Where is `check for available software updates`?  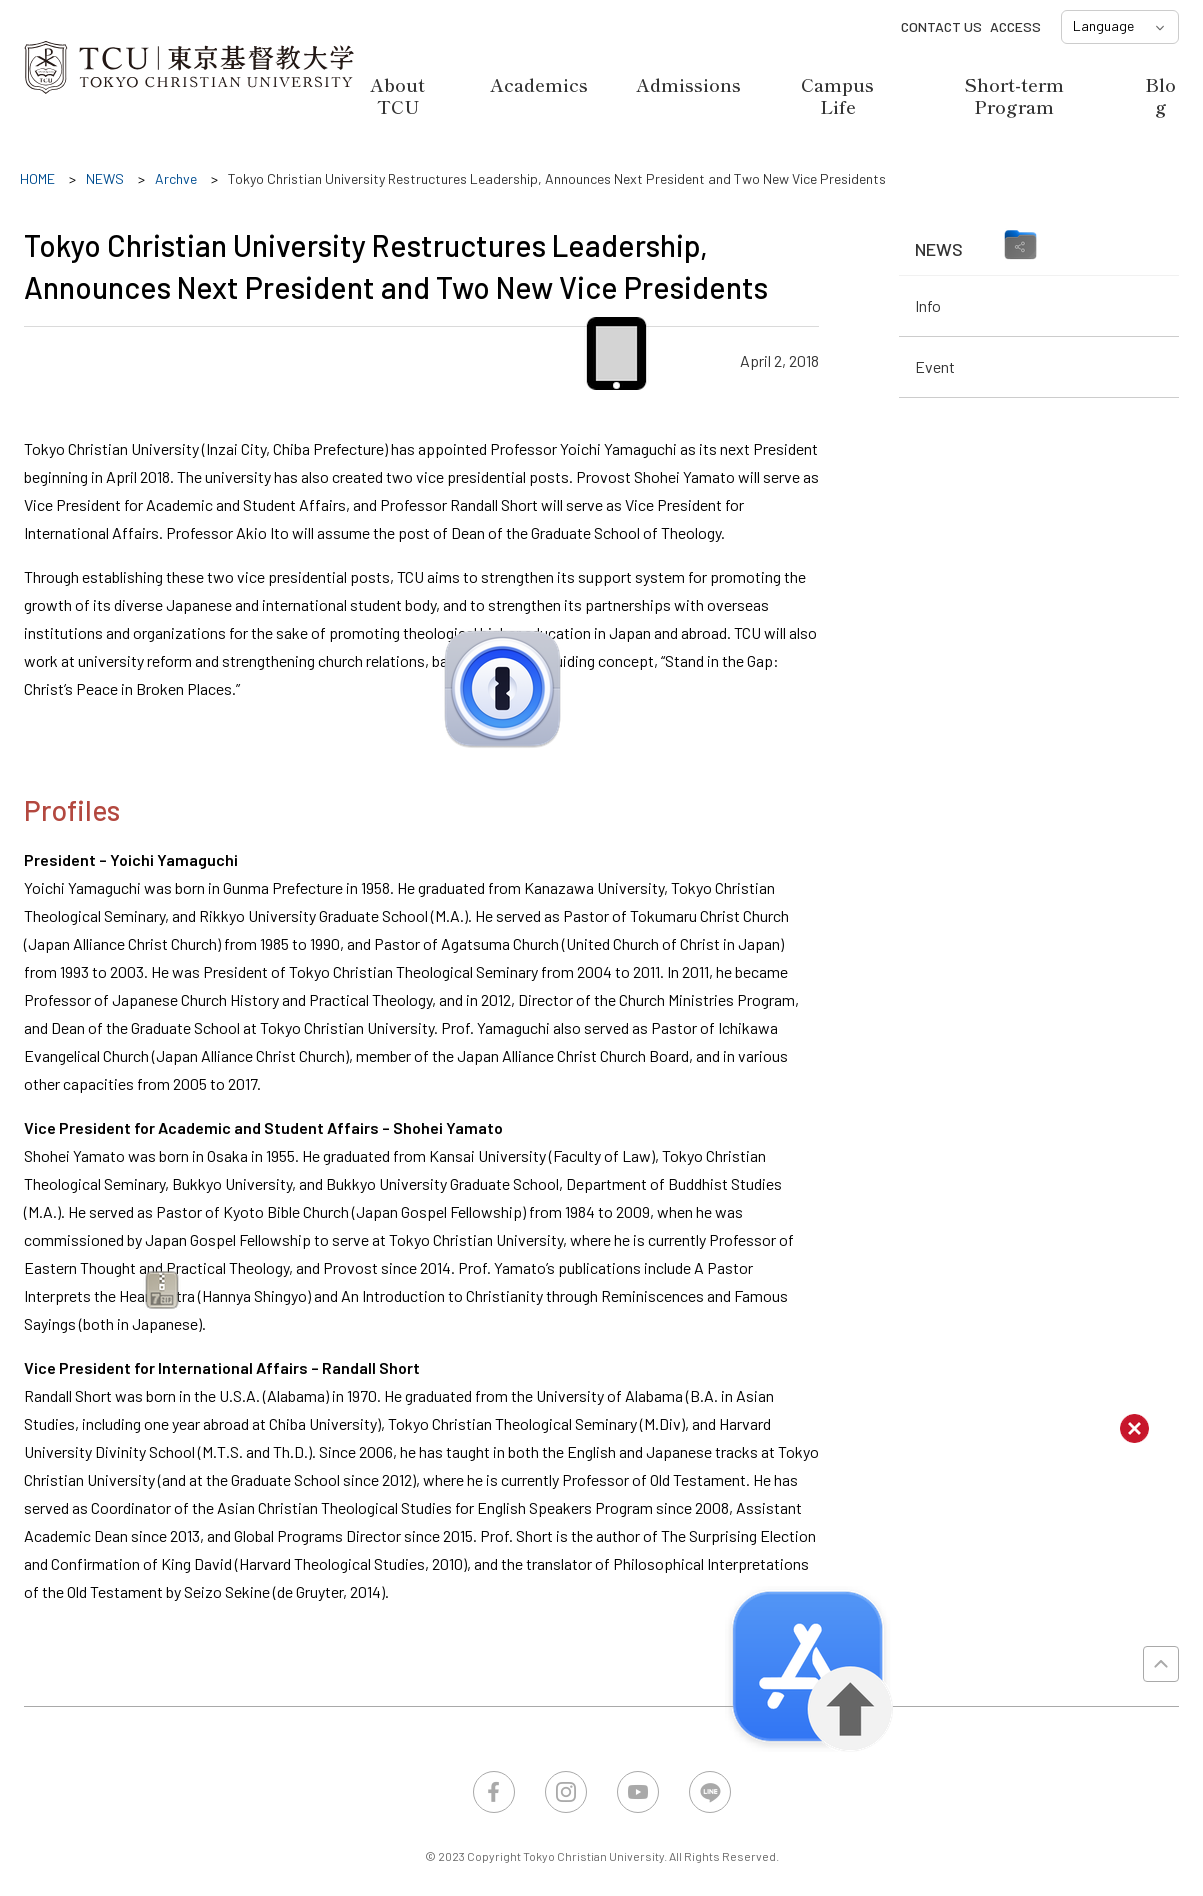
check for available software updates is located at coordinates (809, 1669).